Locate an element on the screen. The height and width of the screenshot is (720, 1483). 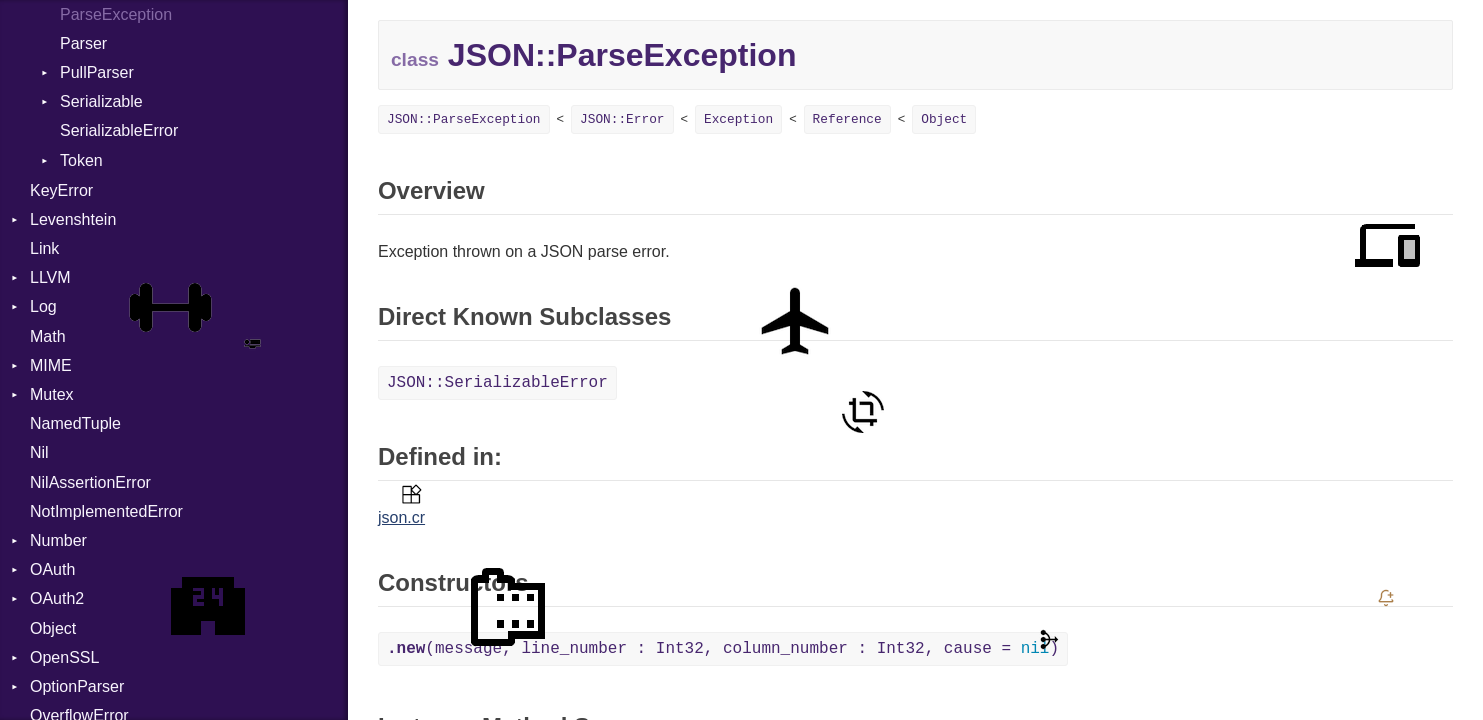
open the extensions marketplace is located at coordinates (411, 494).